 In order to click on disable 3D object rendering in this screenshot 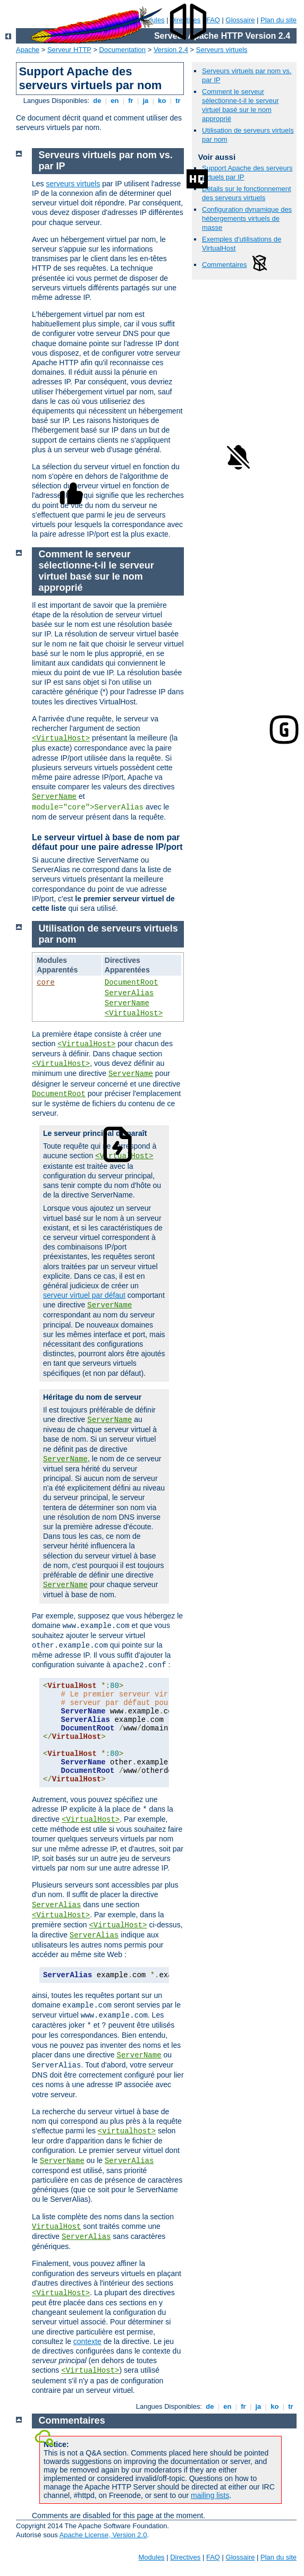, I will do `click(259, 263)`.